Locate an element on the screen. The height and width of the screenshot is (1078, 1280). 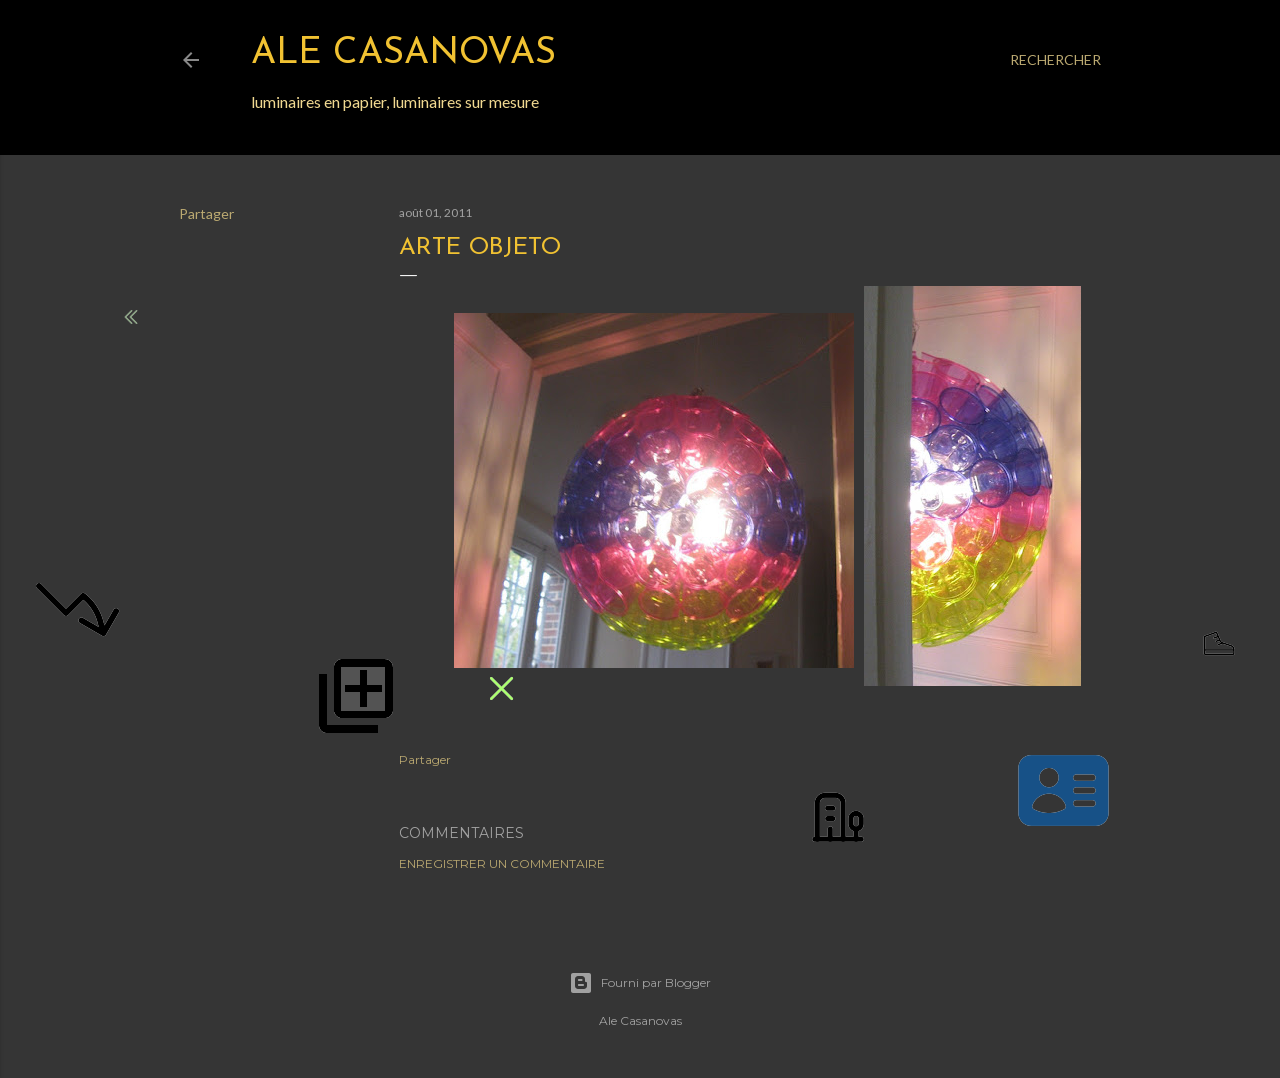
add a new photo to your collection is located at coordinates (356, 696).